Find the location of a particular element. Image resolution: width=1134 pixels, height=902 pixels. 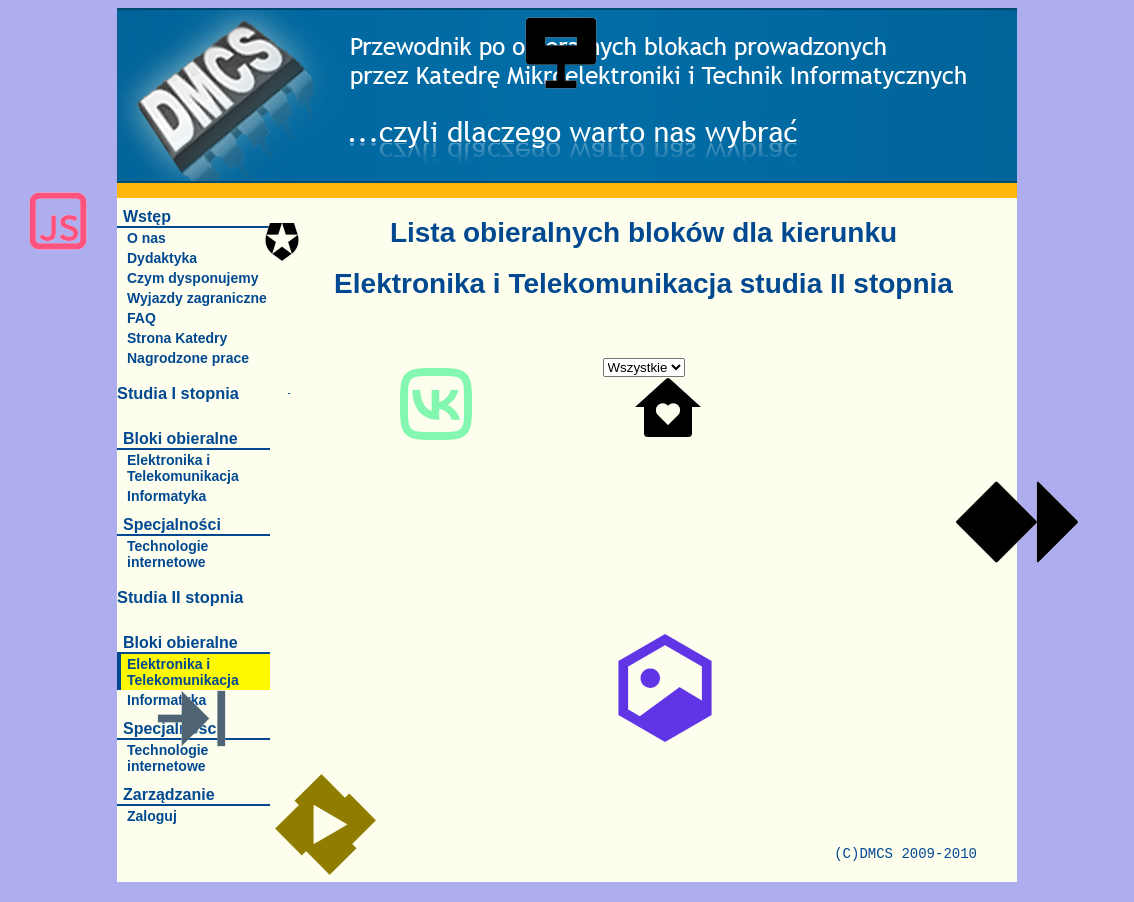

open the Emby media server app is located at coordinates (325, 824).